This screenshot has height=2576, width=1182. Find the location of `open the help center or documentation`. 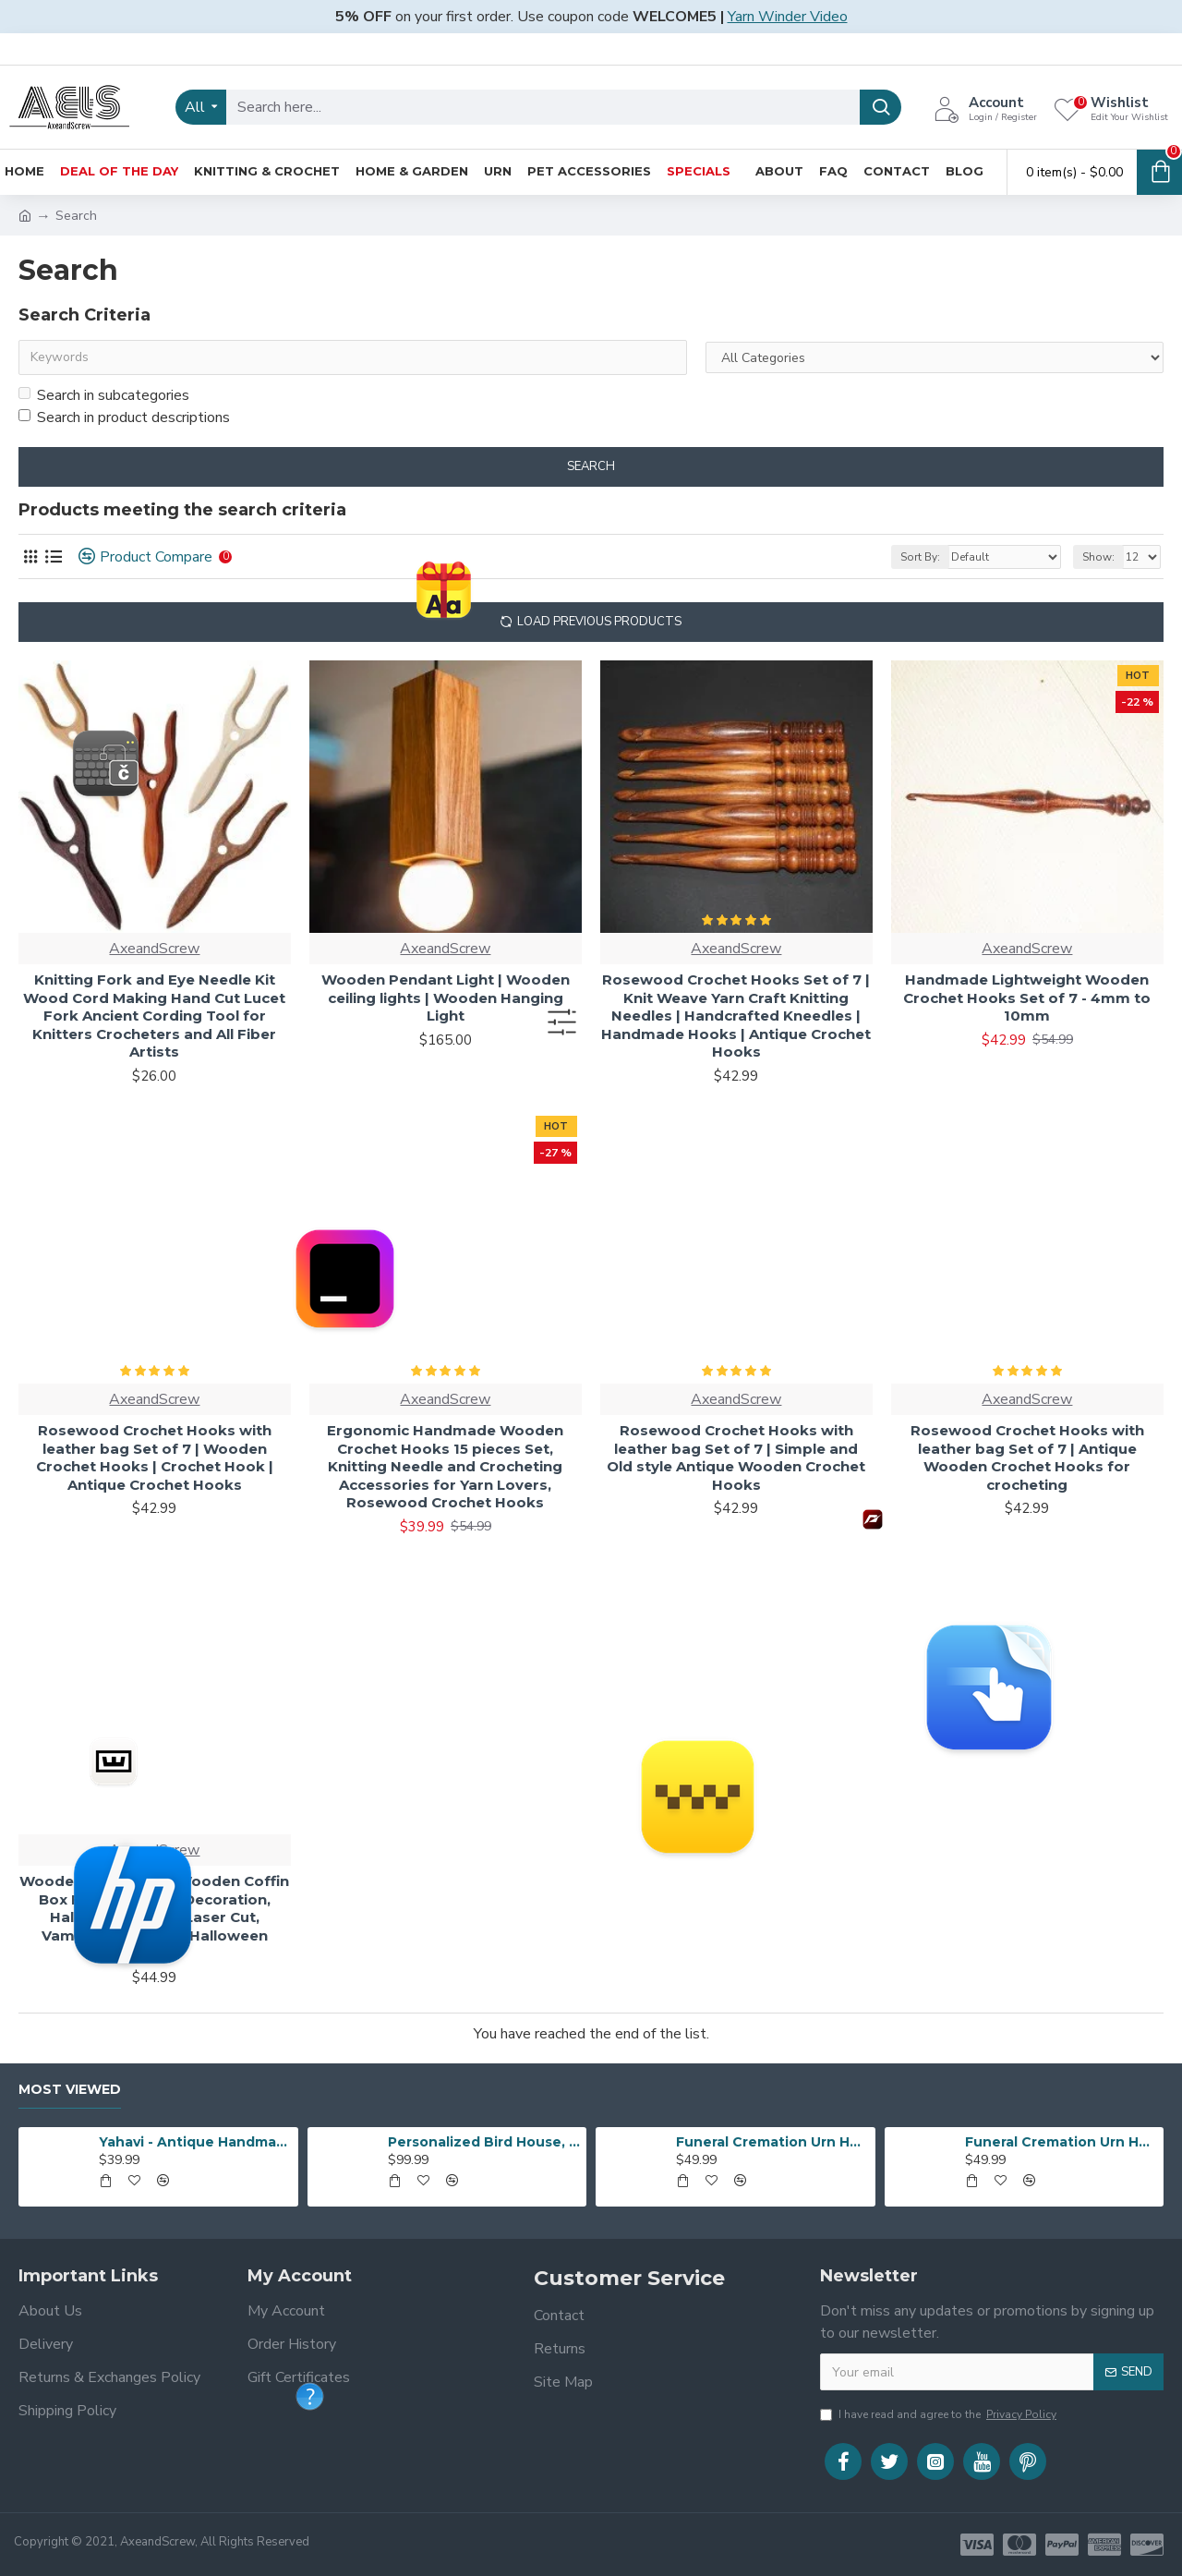

open the help center or documentation is located at coordinates (309, 2396).